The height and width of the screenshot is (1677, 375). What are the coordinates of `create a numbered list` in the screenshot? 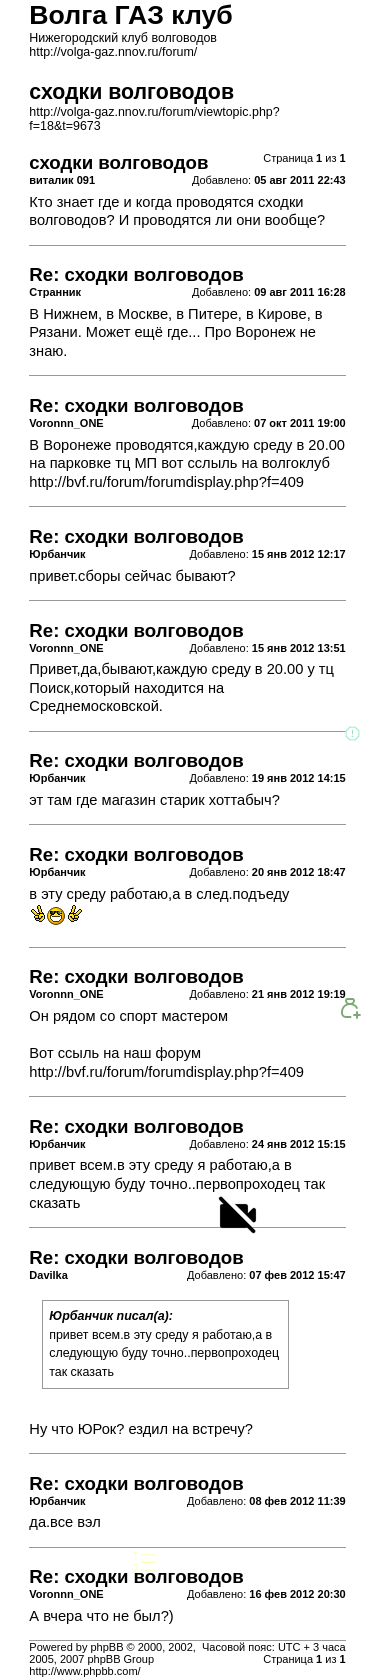 It's located at (144, 1562).